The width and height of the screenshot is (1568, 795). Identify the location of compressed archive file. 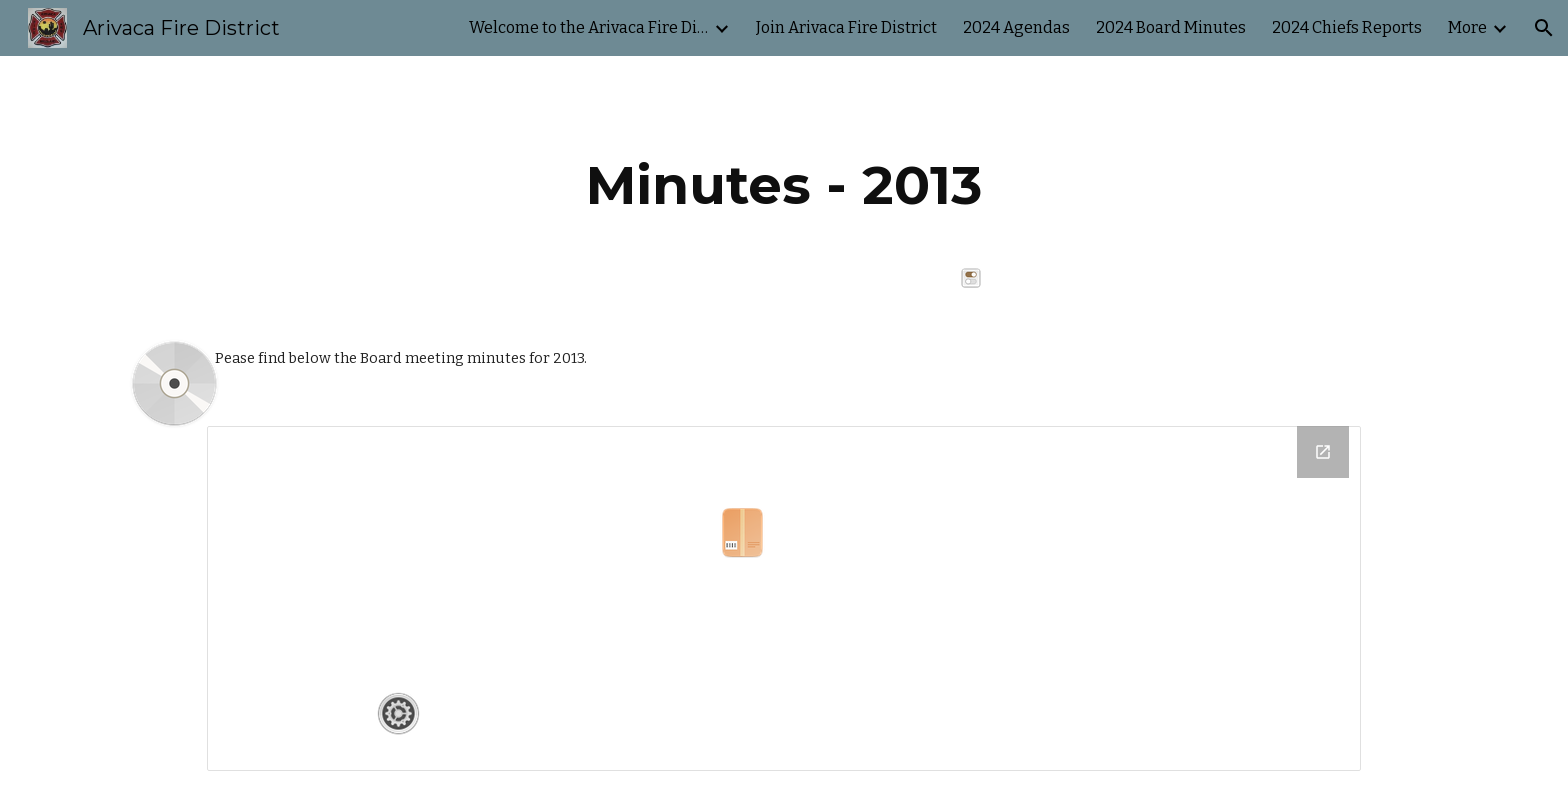
(742, 532).